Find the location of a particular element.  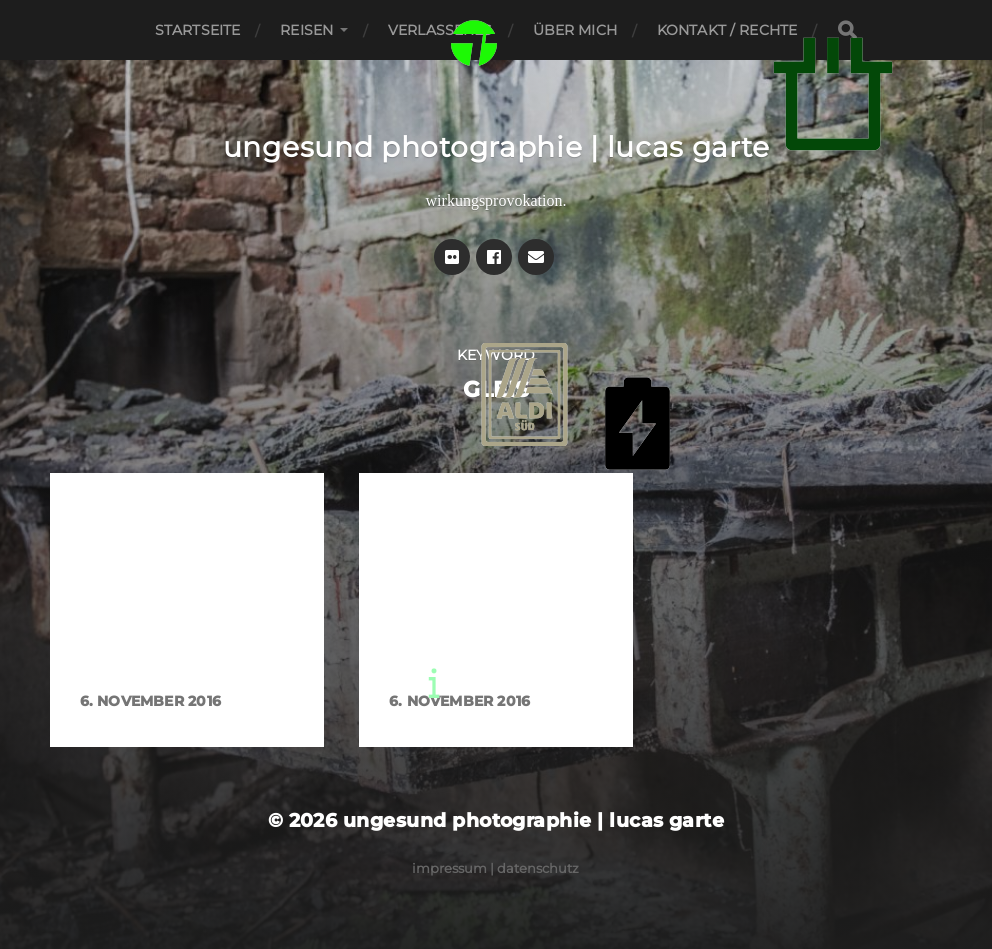

battery charging status indicator is located at coordinates (637, 423).